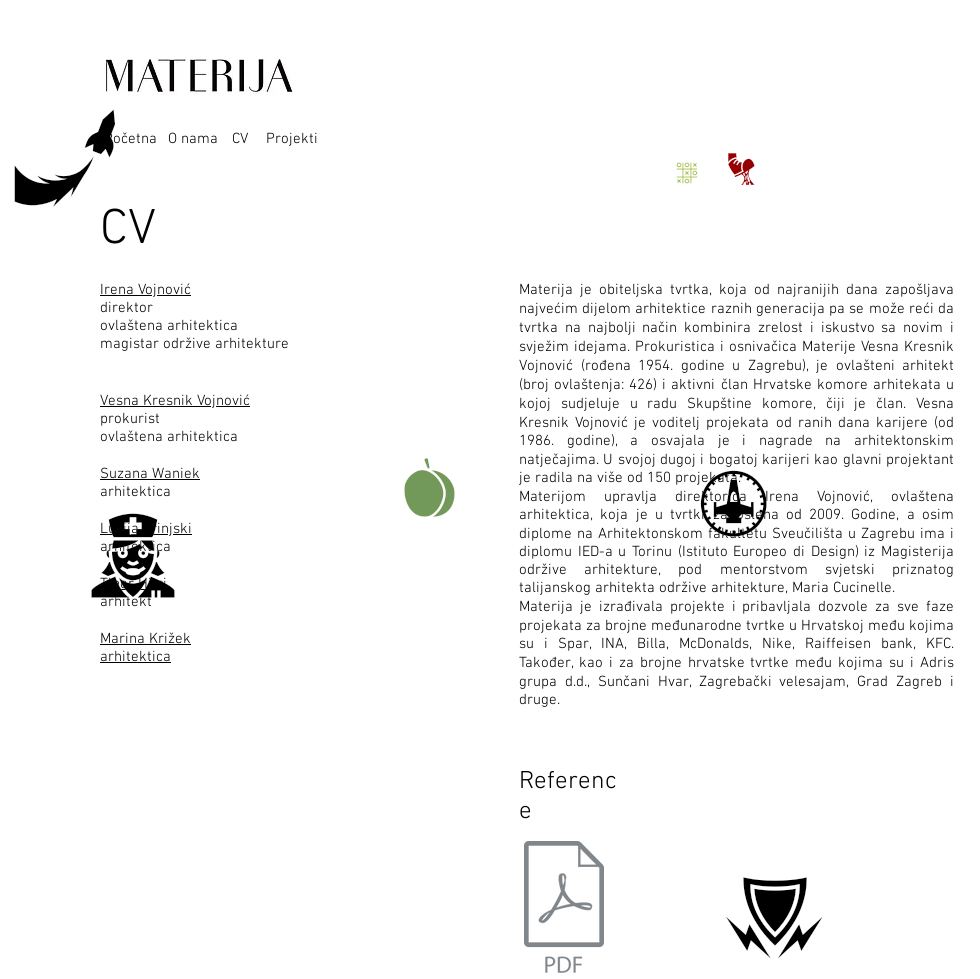 This screenshot has width=980, height=979. I want to click on launch or deploy an application, so click(65, 155).